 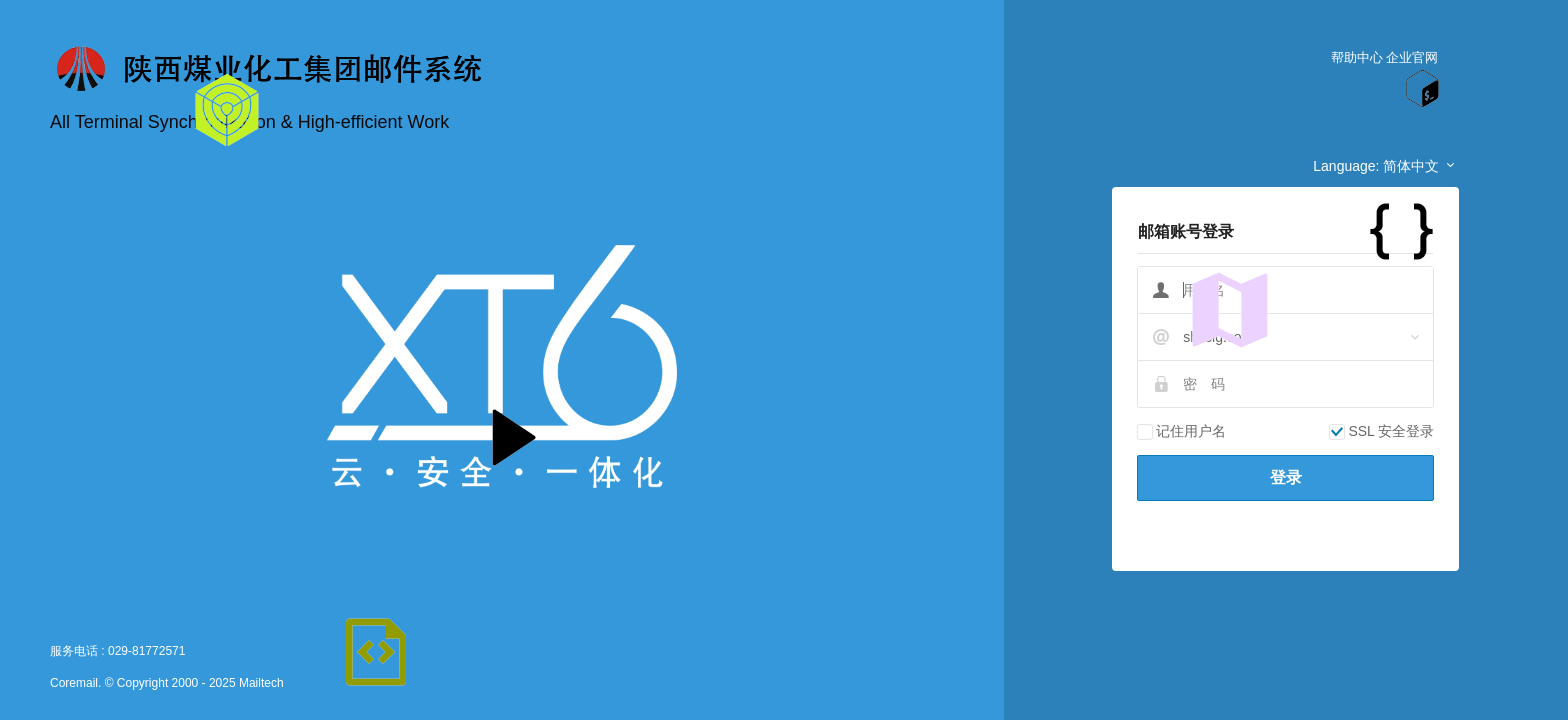 What do you see at coordinates (507, 437) in the screenshot?
I see `play media content` at bounding box center [507, 437].